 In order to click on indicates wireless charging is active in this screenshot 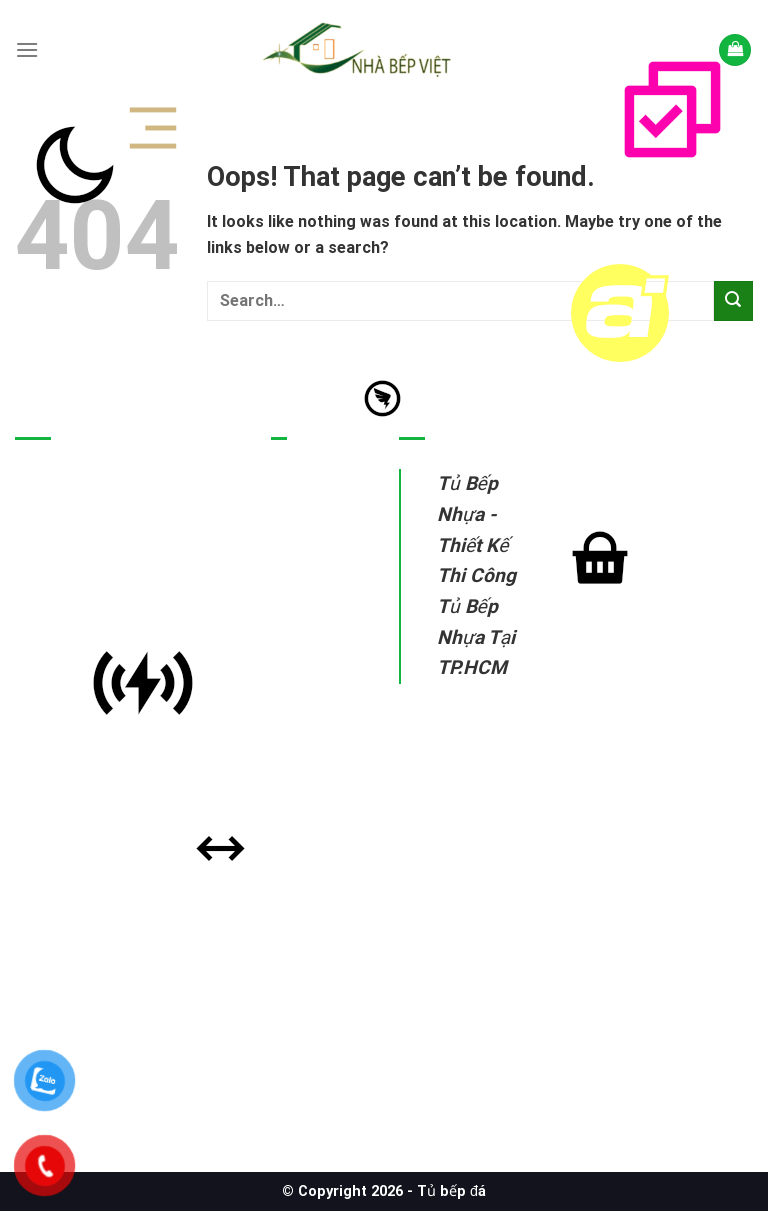, I will do `click(143, 683)`.